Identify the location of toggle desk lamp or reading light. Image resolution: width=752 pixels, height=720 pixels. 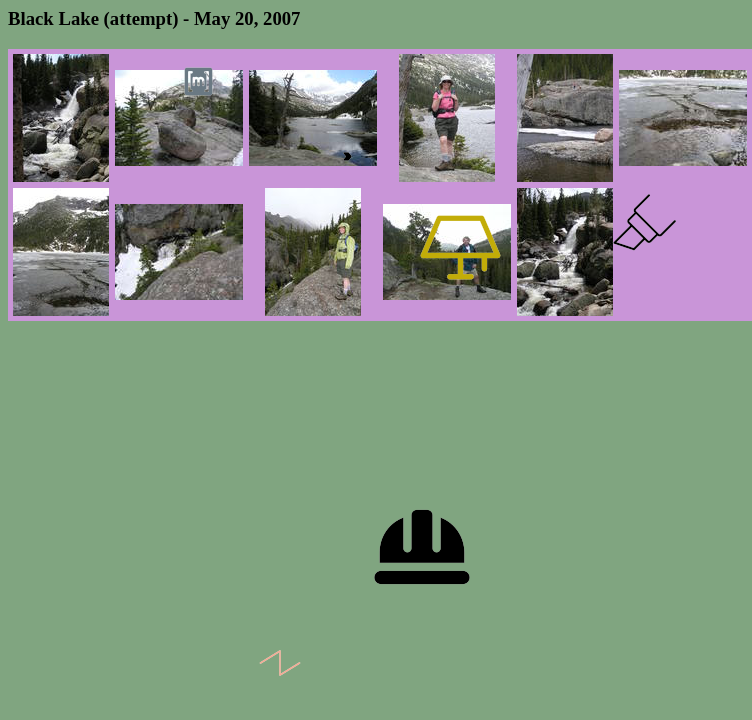
(460, 247).